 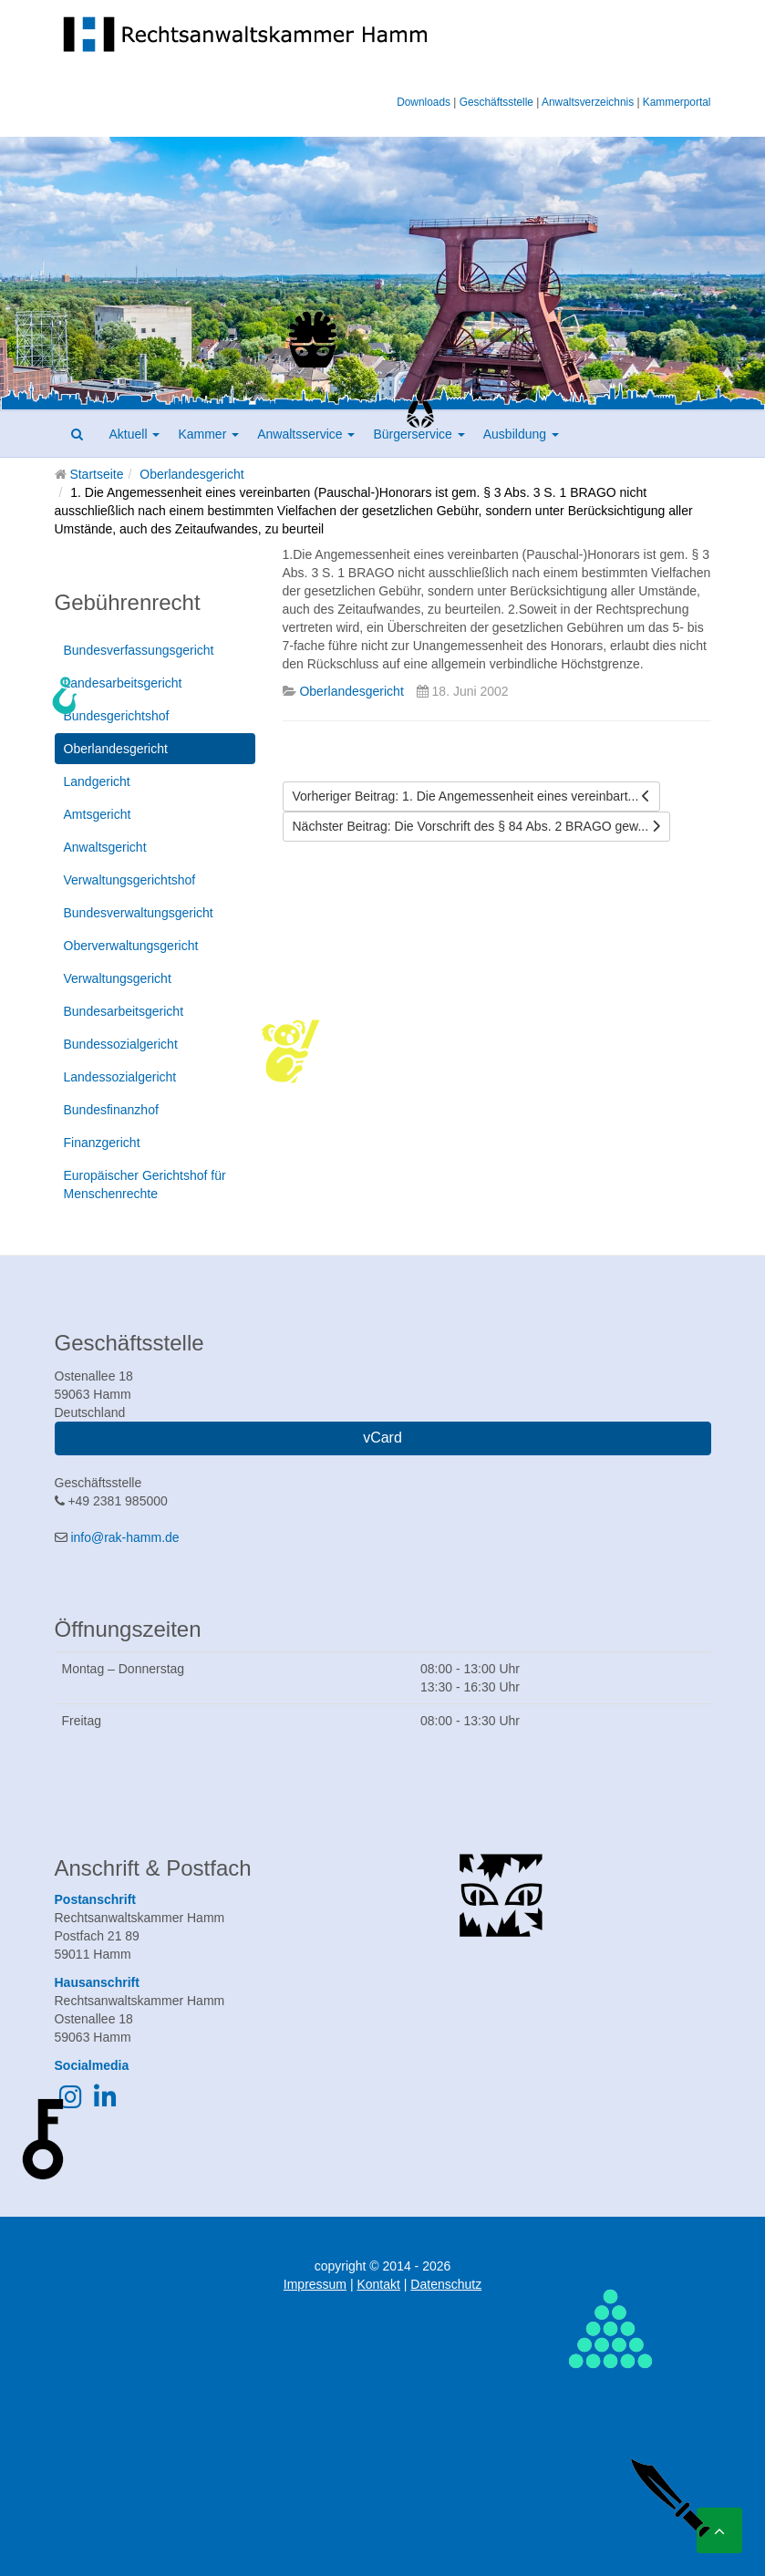 What do you see at coordinates (65, 696) in the screenshot?
I see `fishing or hook-related game mechanic` at bounding box center [65, 696].